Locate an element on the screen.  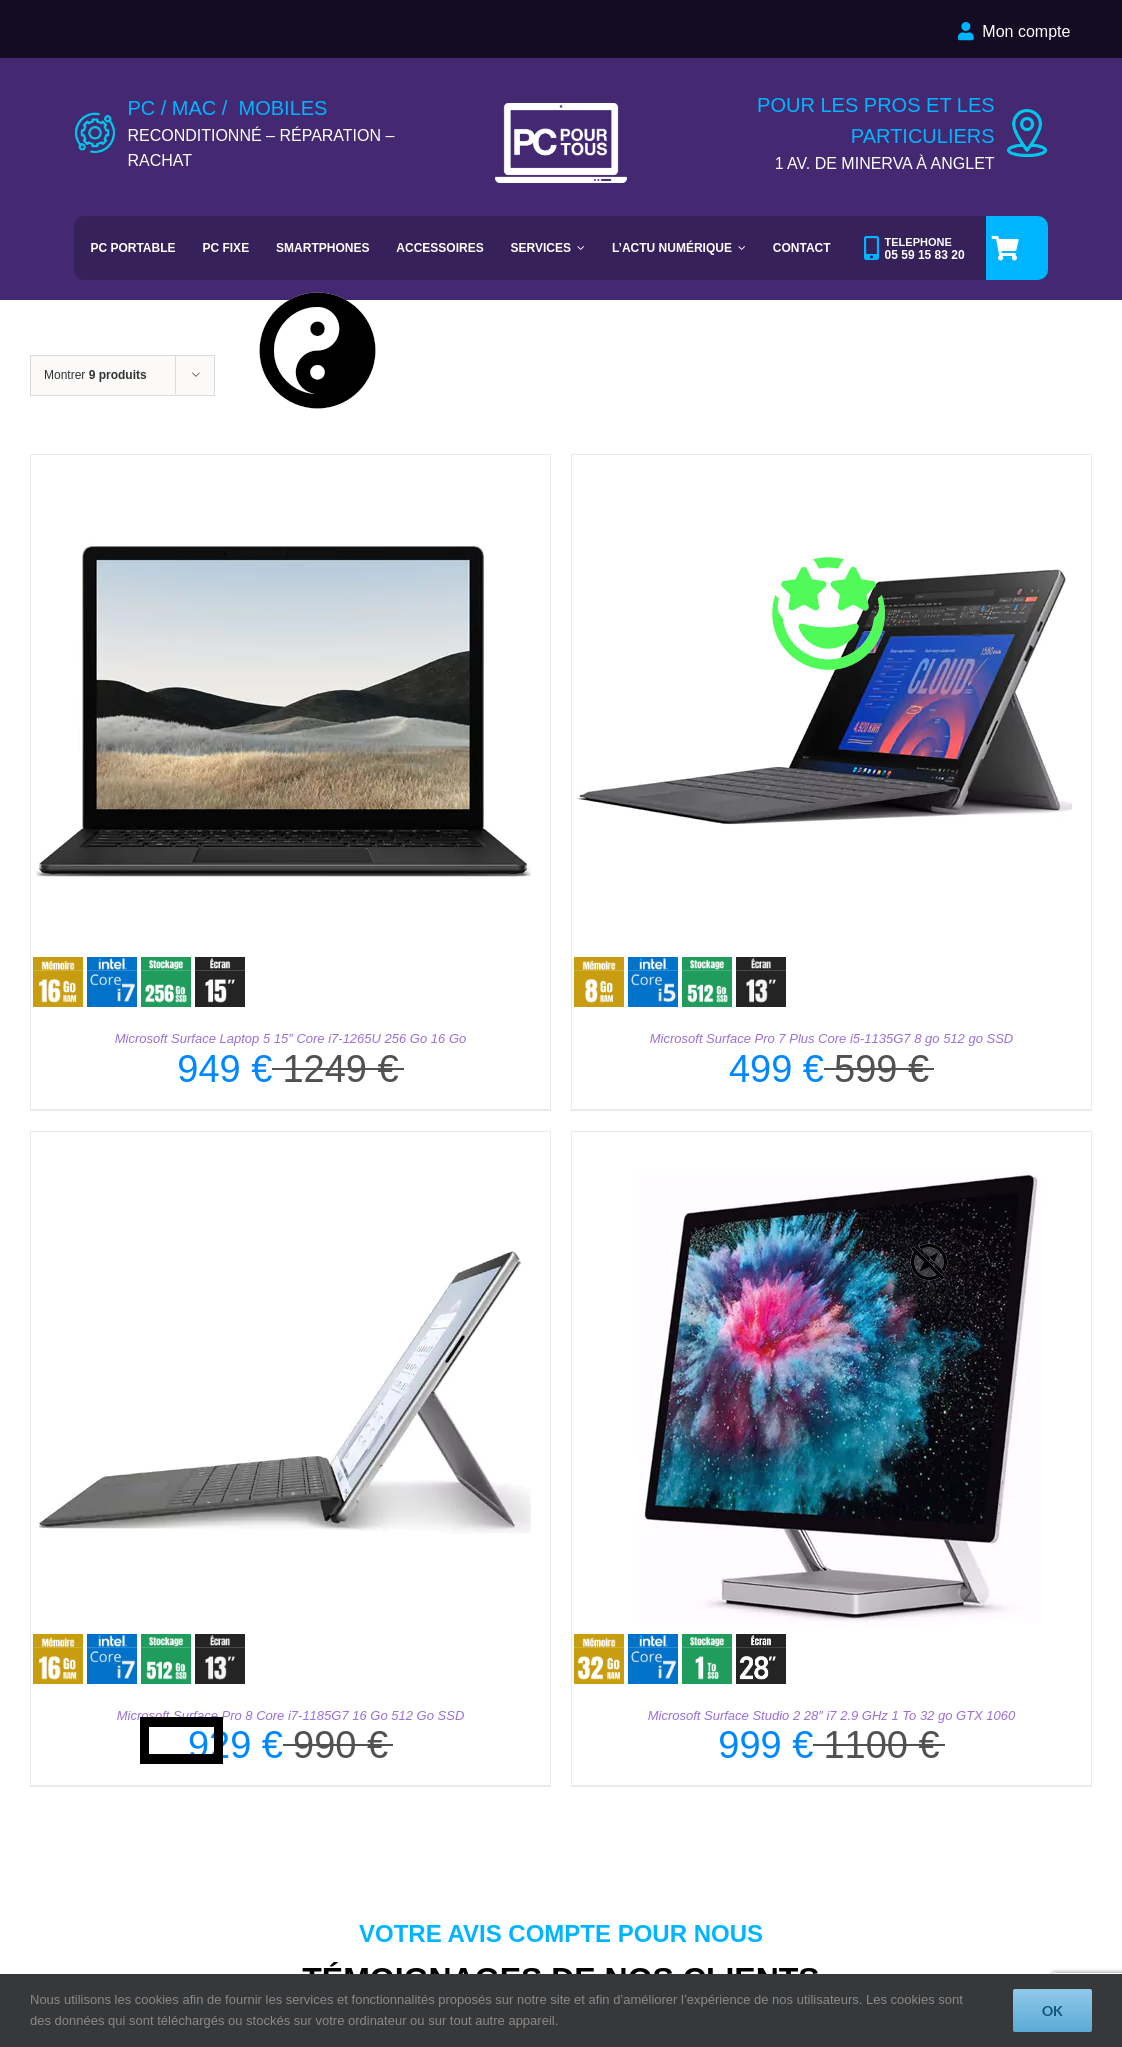
toggle between light and dark mode is located at coordinates (317, 350).